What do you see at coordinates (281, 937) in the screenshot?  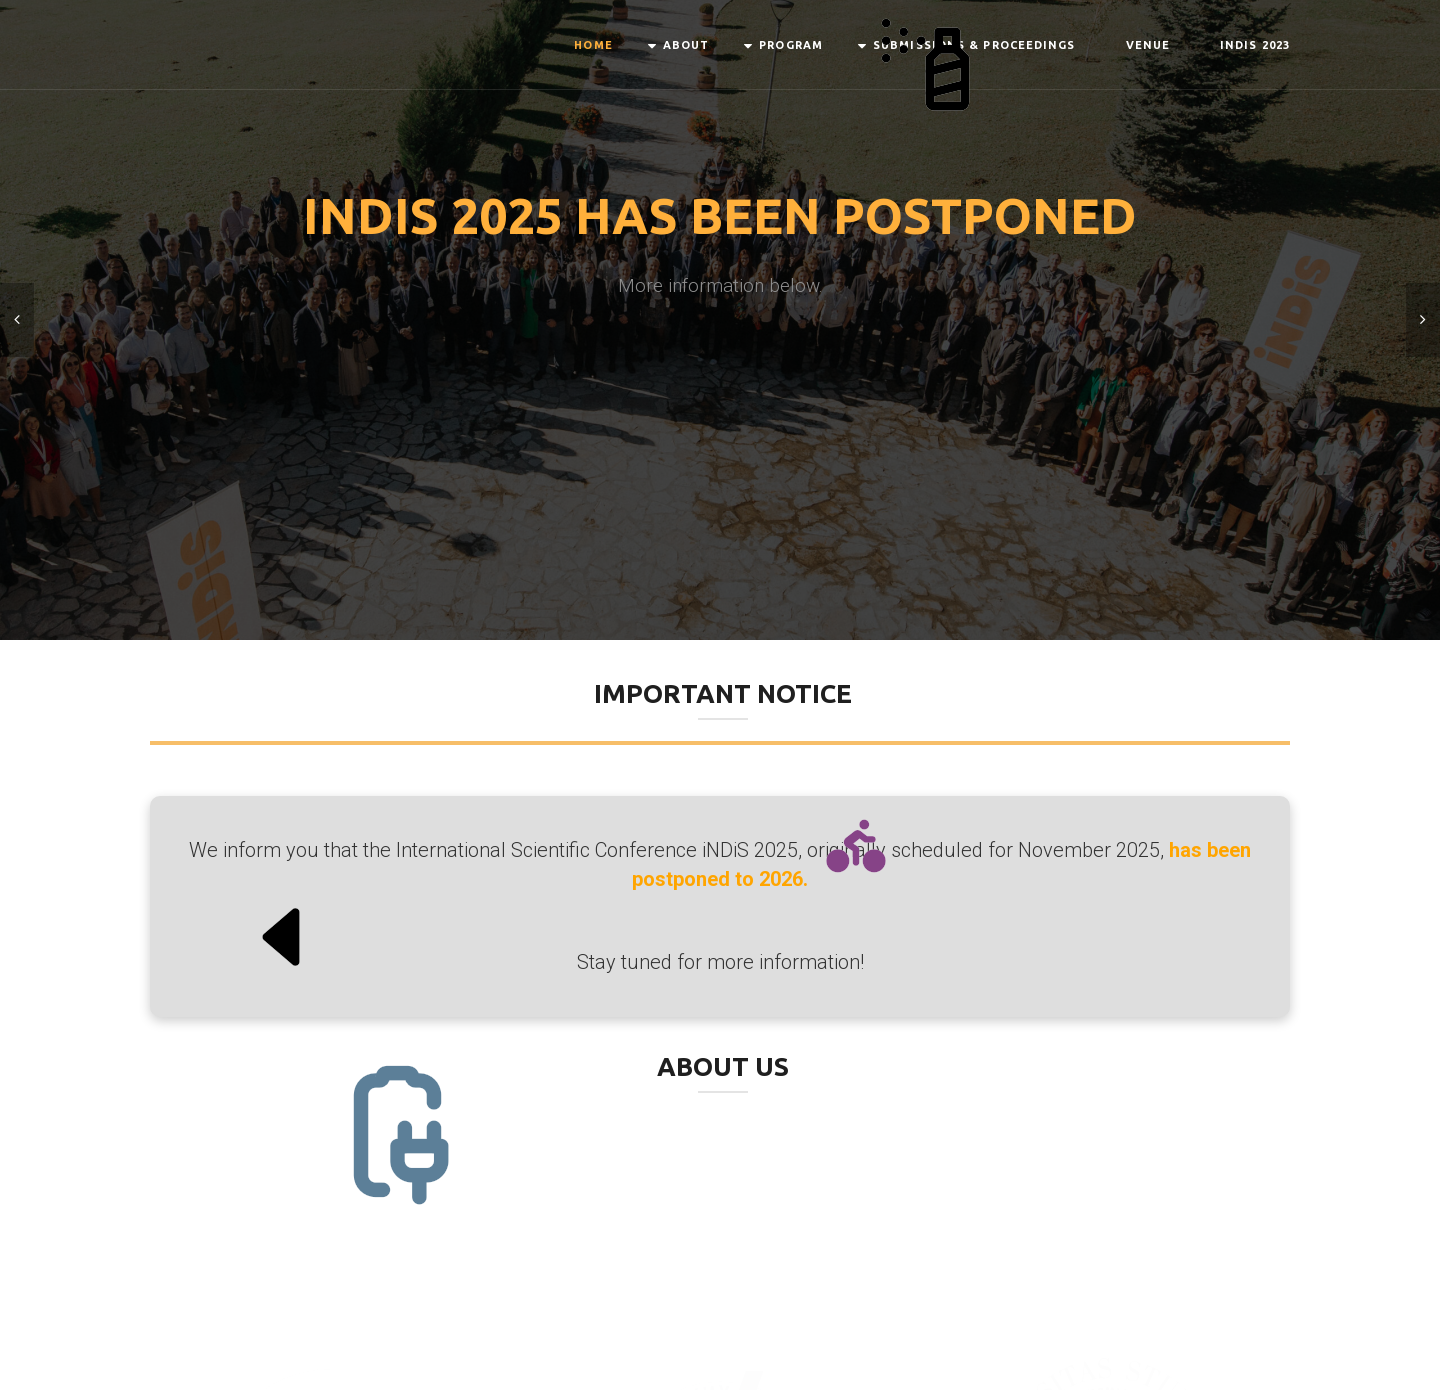 I see `go back to the previous screen` at bounding box center [281, 937].